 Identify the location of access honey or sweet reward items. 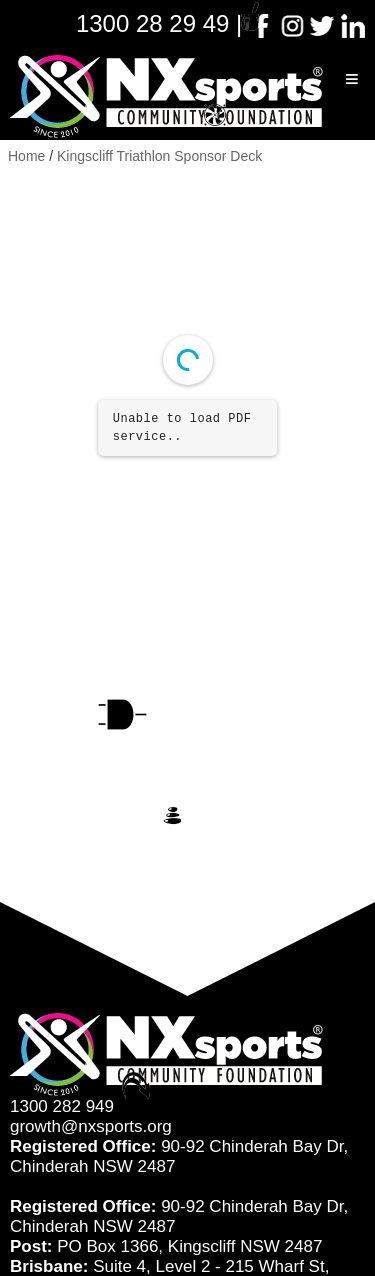
(250, 16).